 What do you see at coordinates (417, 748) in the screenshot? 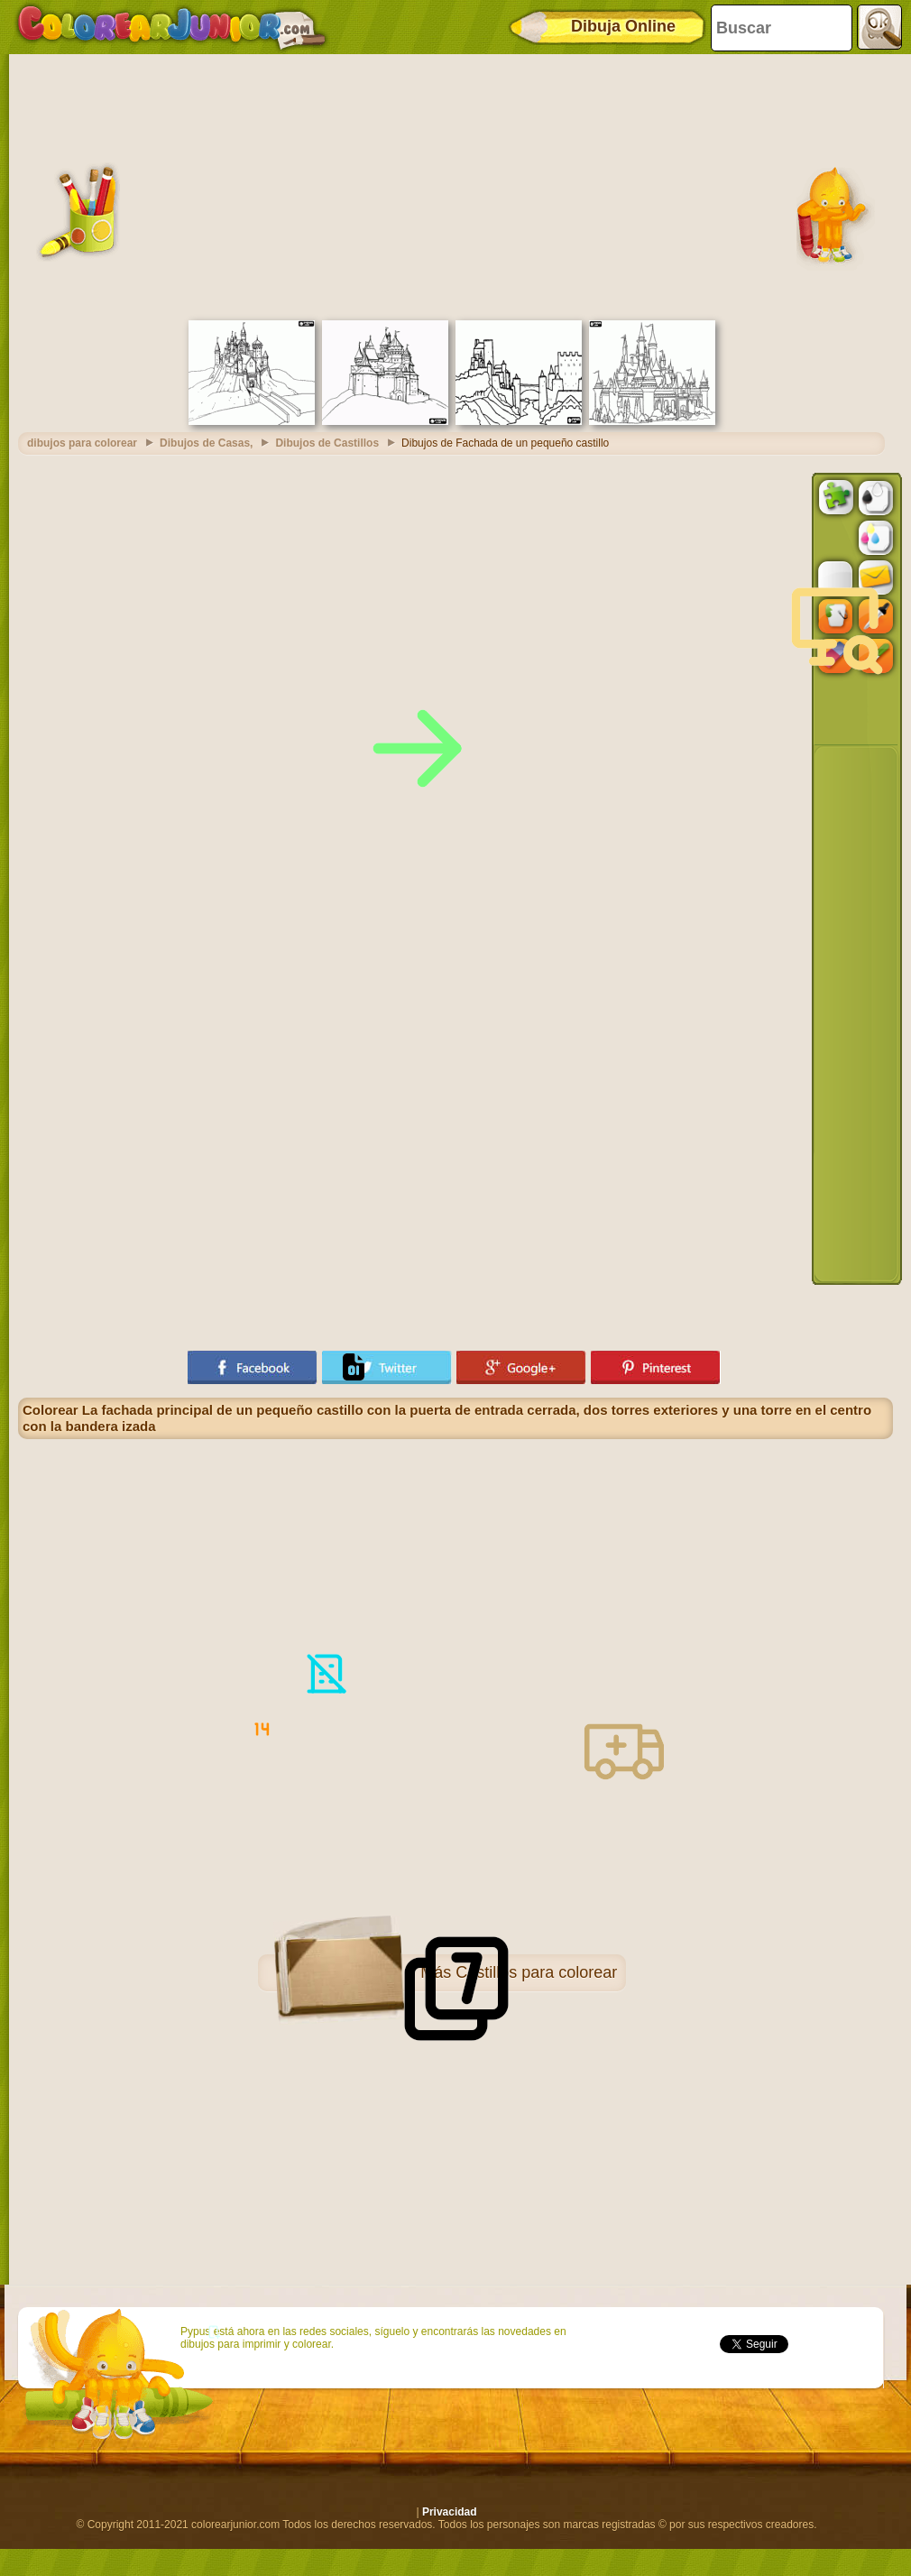
I see `navigate to the next item or screen` at bounding box center [417, 748].